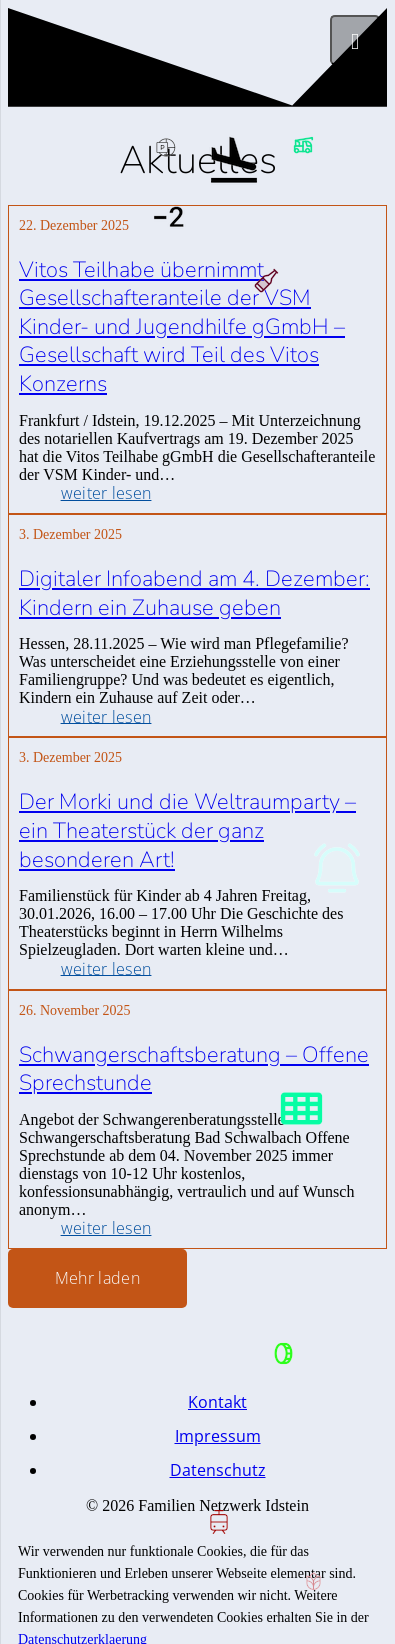 This screenshot has width=395, height=1644. What do you see at coordinates (219, 1522) in the screenshot?
I see `access public transit or tram routes` at bounding box center [219, 1522].